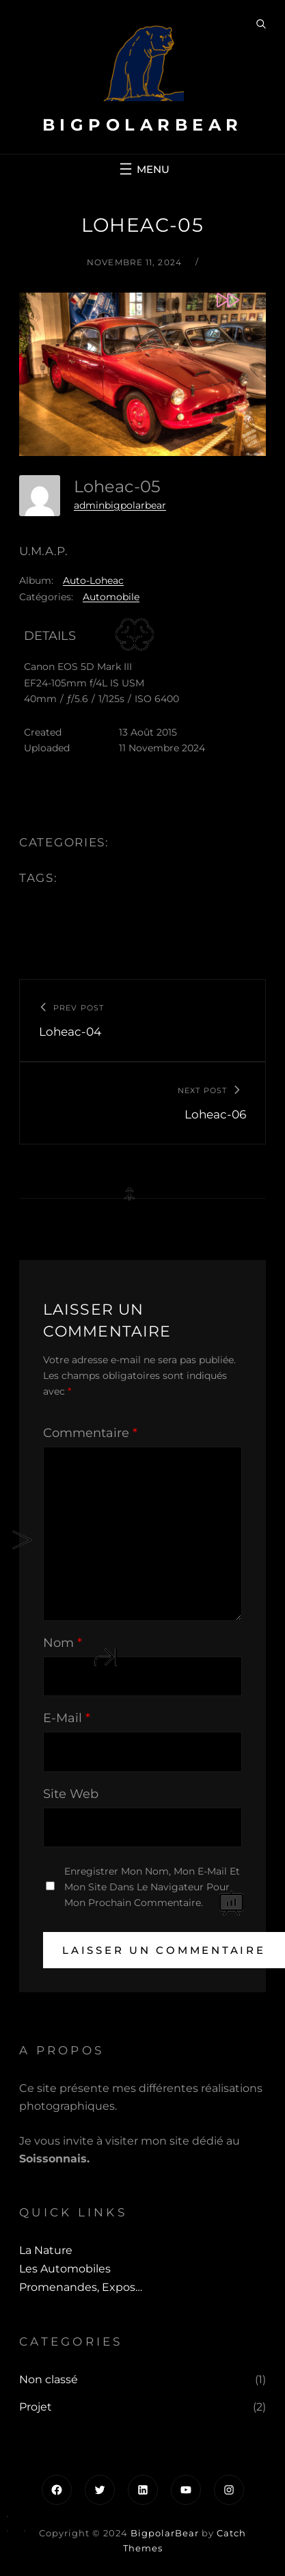  What do you see at coordinates (16, 2523) in the screenshot?
I see `create a new note` at bounding box center [16, 2523].